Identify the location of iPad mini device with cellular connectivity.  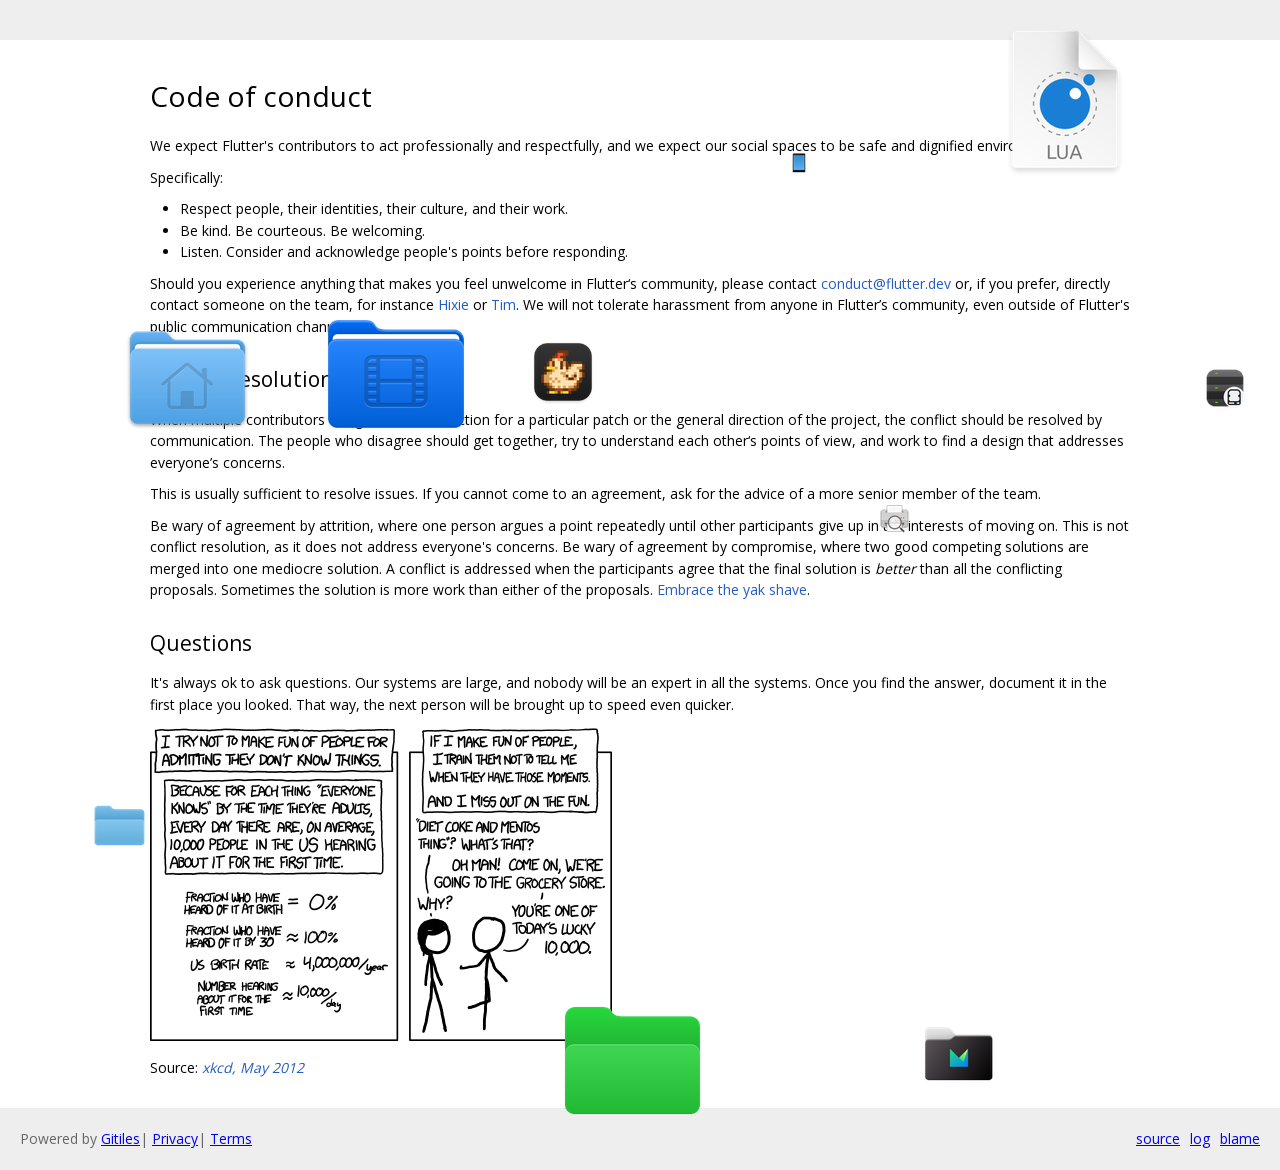
(799, 161).